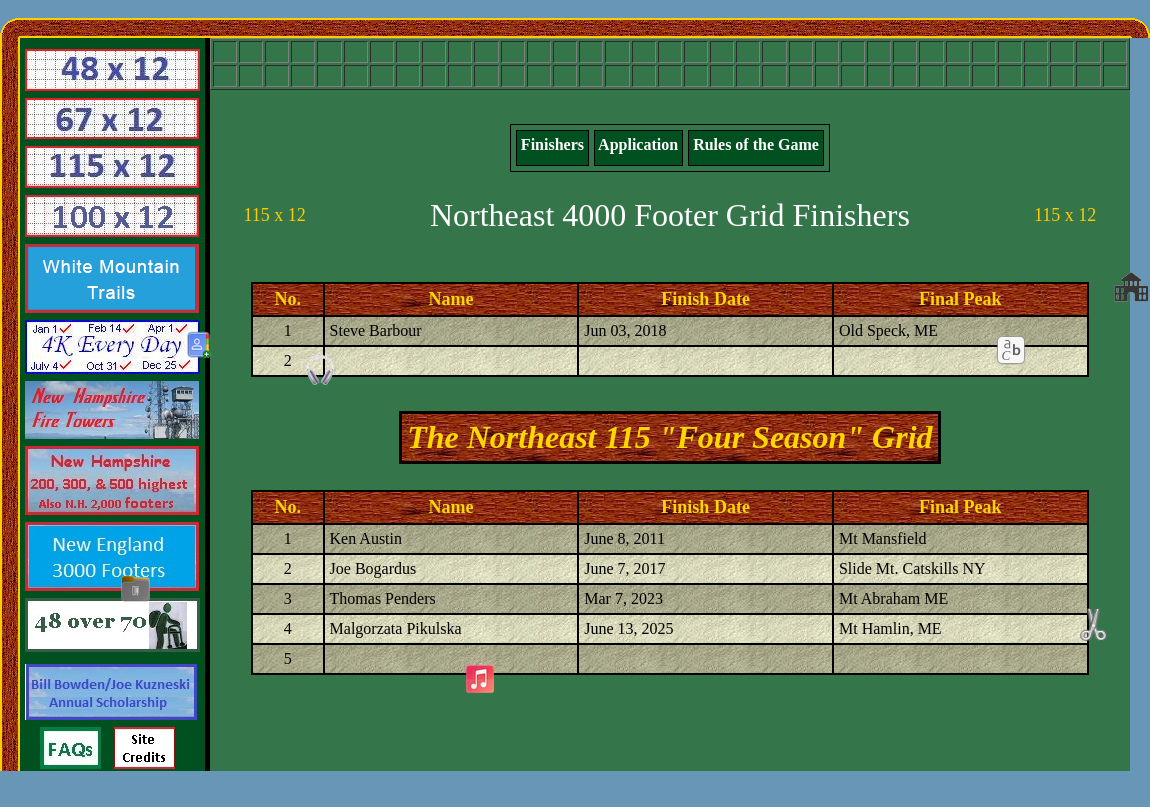  Describe the element at coordinates (135, 588) in the screenshot. I see `access your templates folder` at that location.